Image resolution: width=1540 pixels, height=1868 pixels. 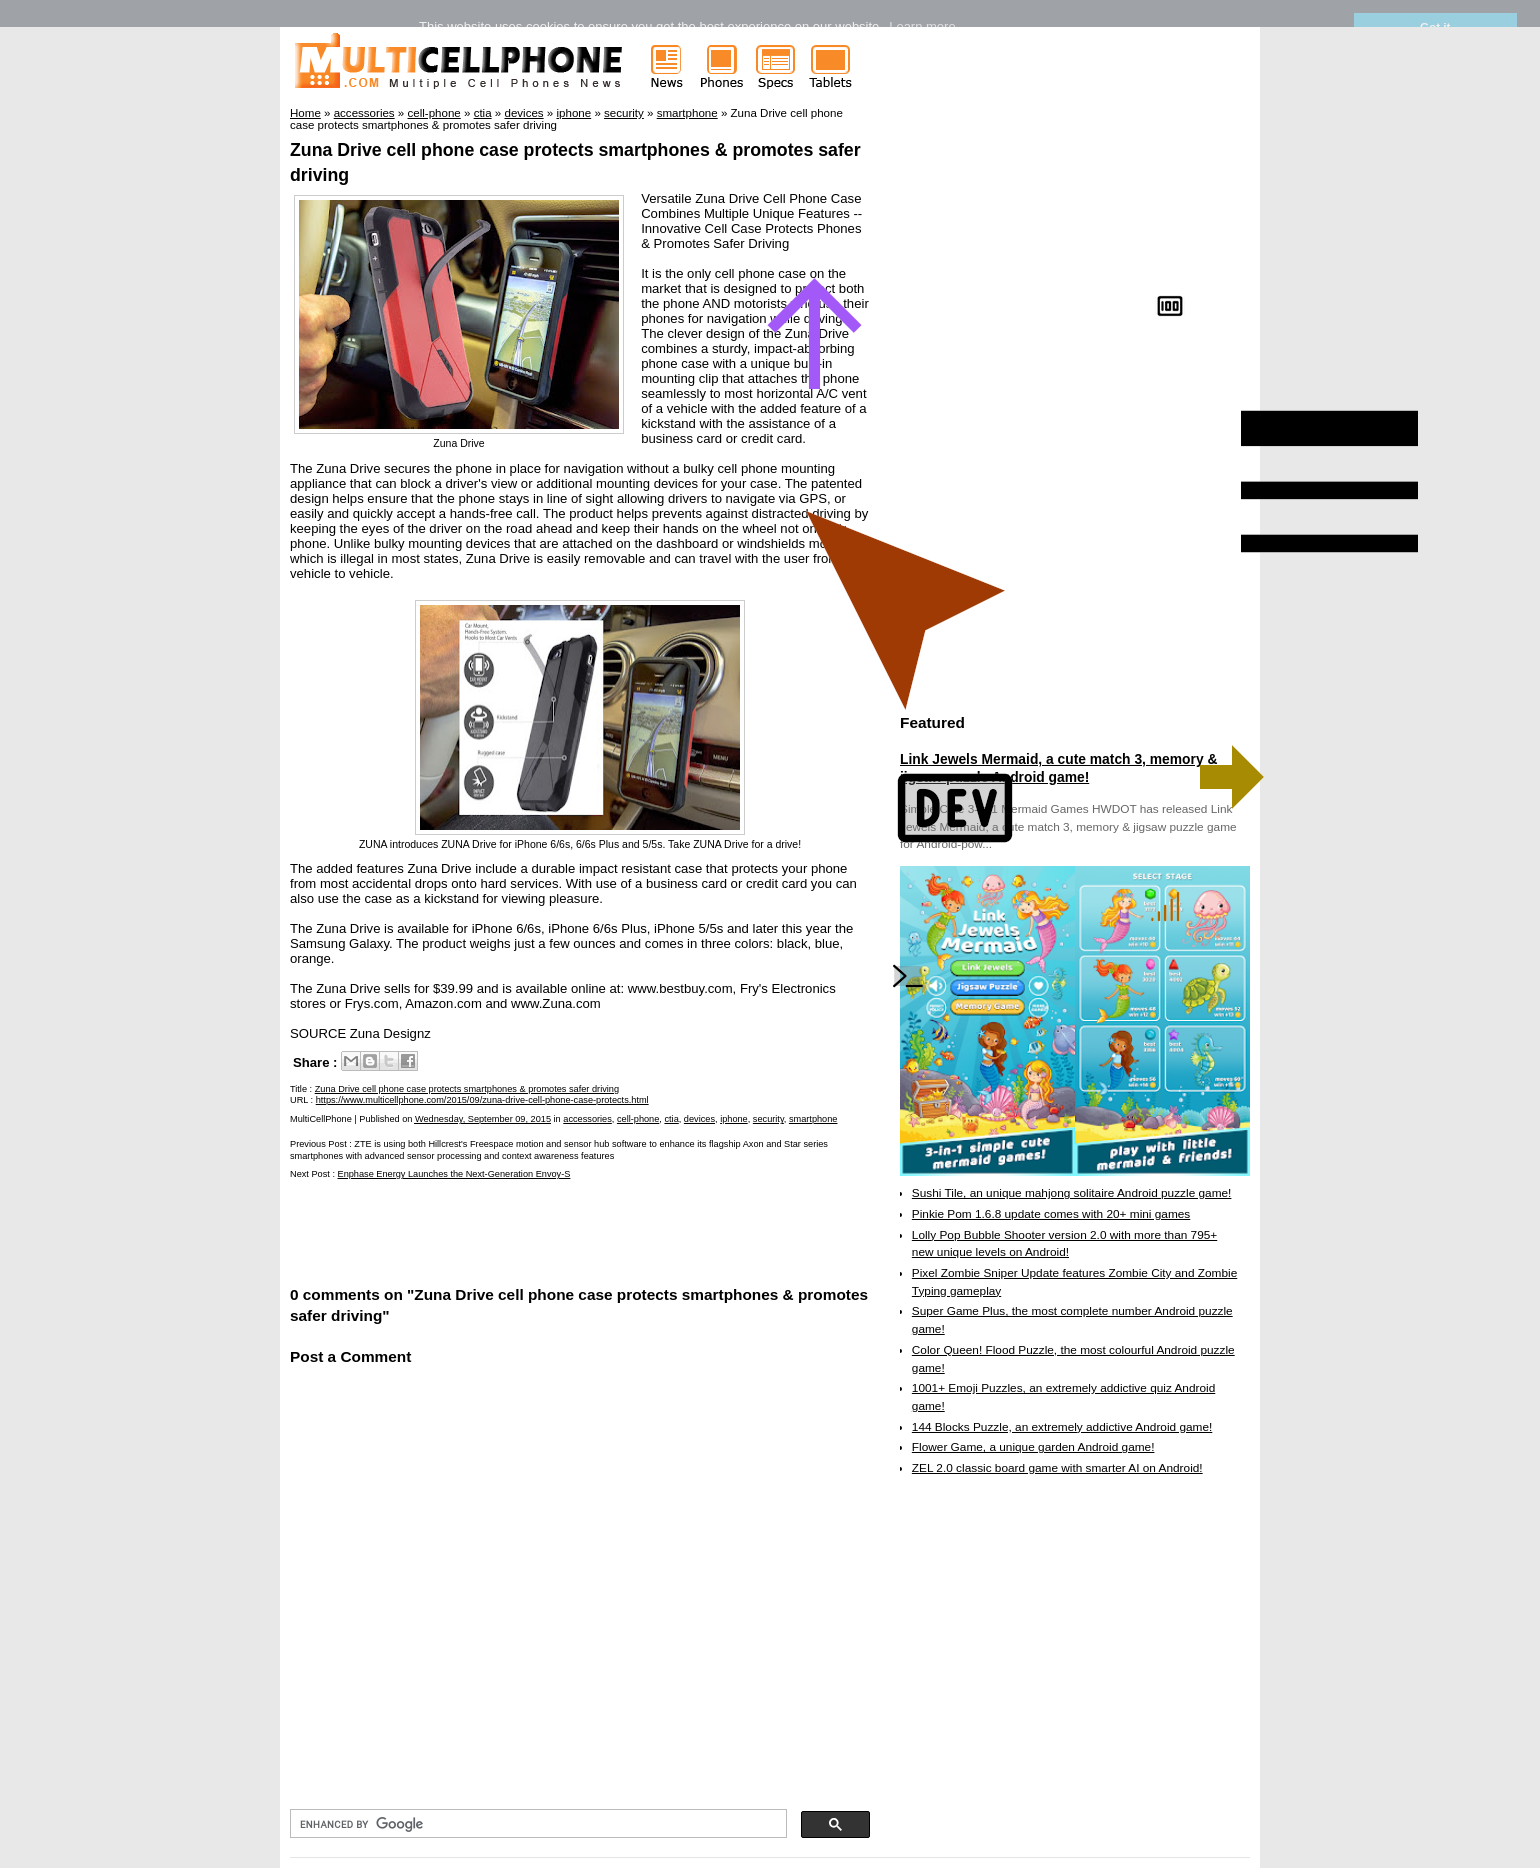 What do you see at coordinates (955, 808) in the screenshot?
I see `visit DEV Community profile or article` at bounding box center [955, 808].